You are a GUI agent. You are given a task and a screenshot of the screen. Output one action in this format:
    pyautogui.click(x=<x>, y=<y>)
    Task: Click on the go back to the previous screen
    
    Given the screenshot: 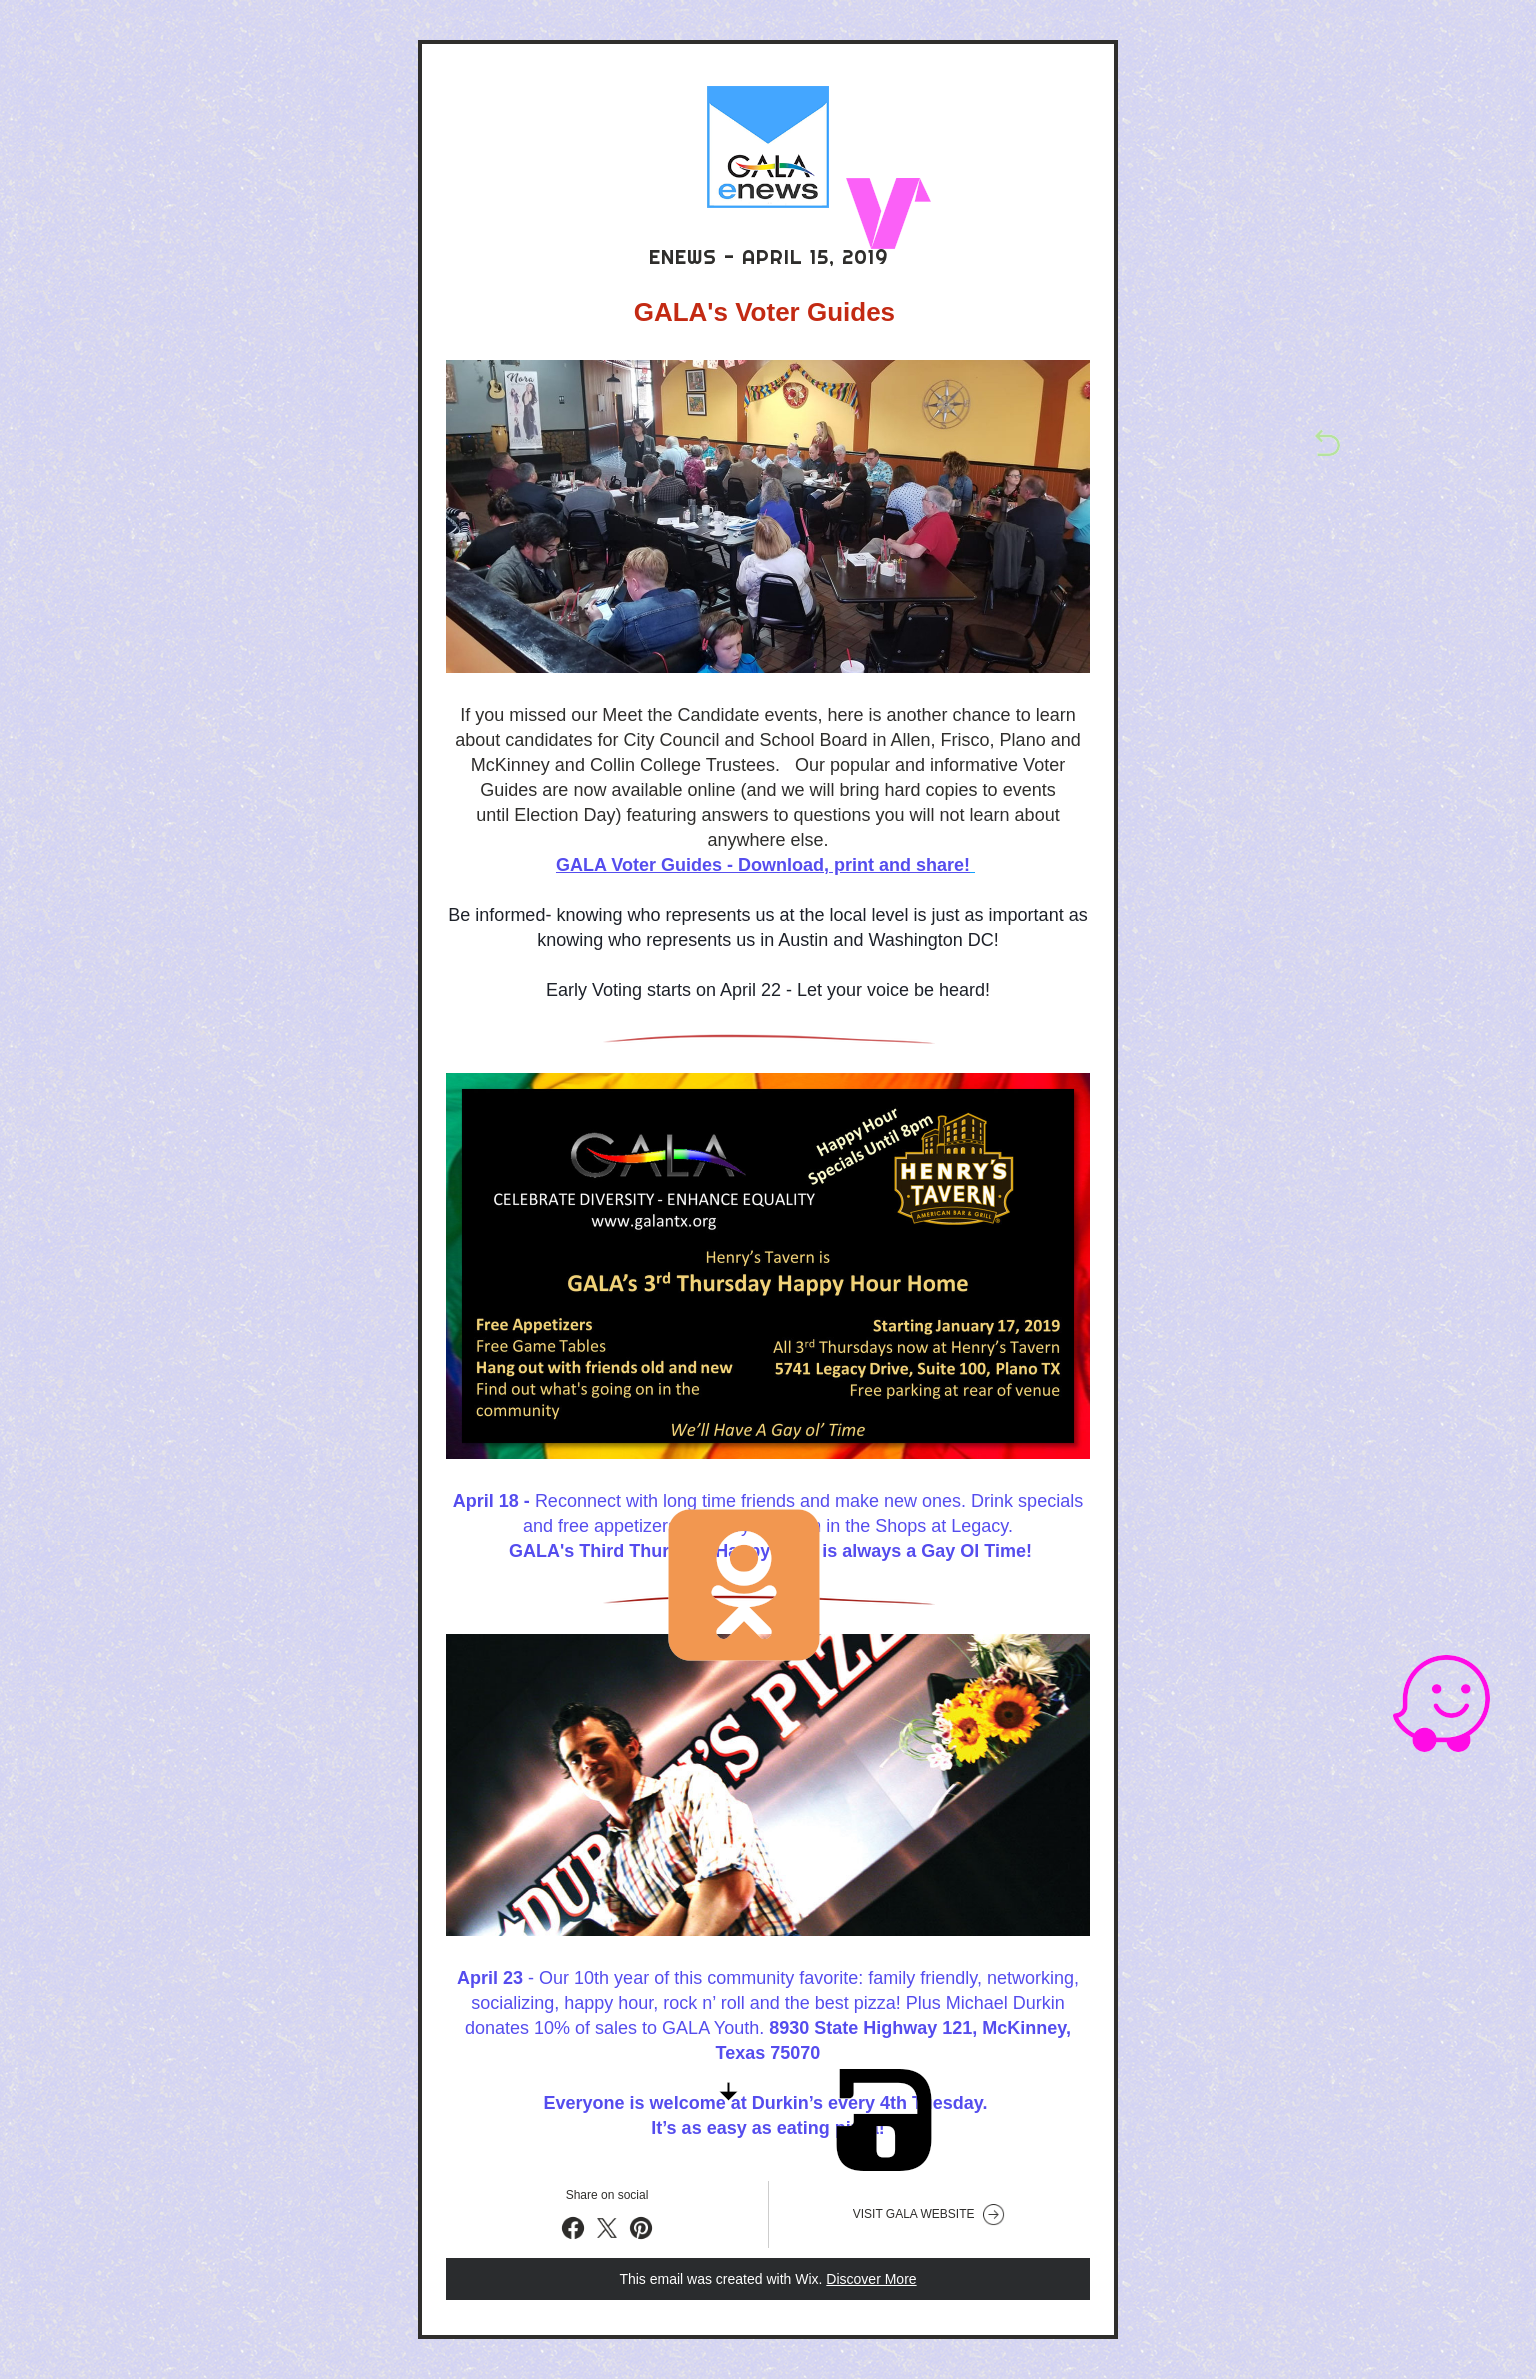 What is the action you would take?
    pyautogui.click(x=1328, y=444)
    